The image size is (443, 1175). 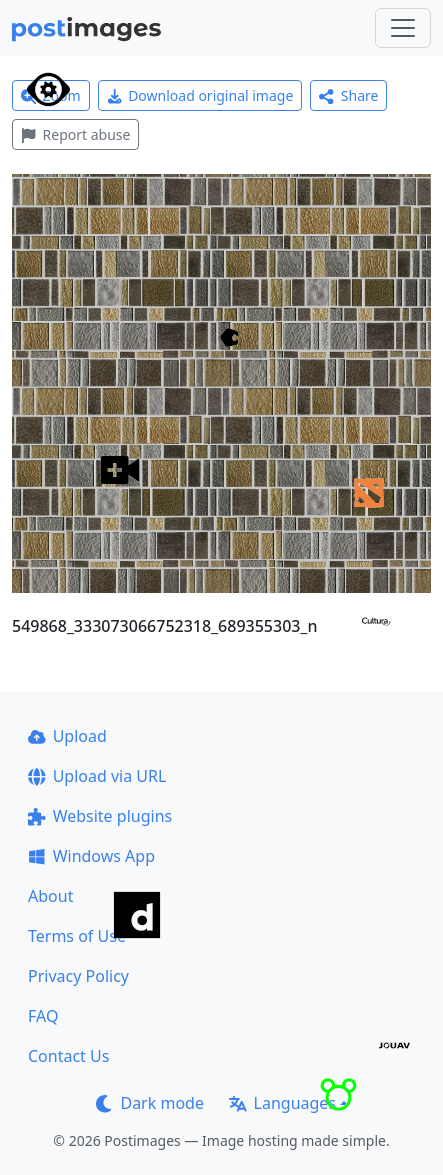 What do you see at coordinates (376, 621) in the screenshot?
I see `navigate to the Cultura website or app` at bounding box center [376, 621].